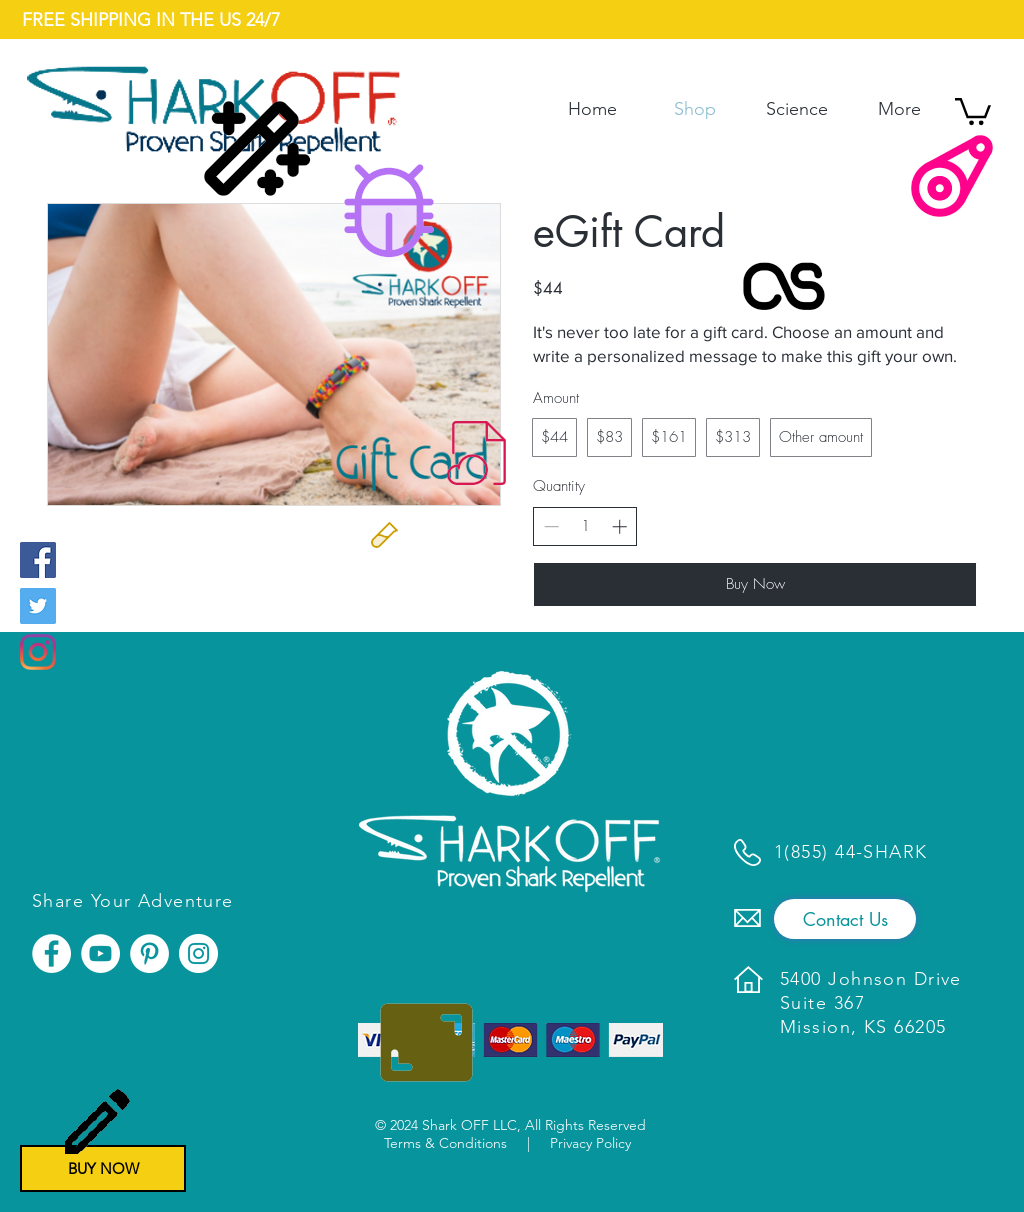  What do you see at coordinates (97, 1121) in the screenshot?
I see `edit this item` at bounding box center [97, 1121].